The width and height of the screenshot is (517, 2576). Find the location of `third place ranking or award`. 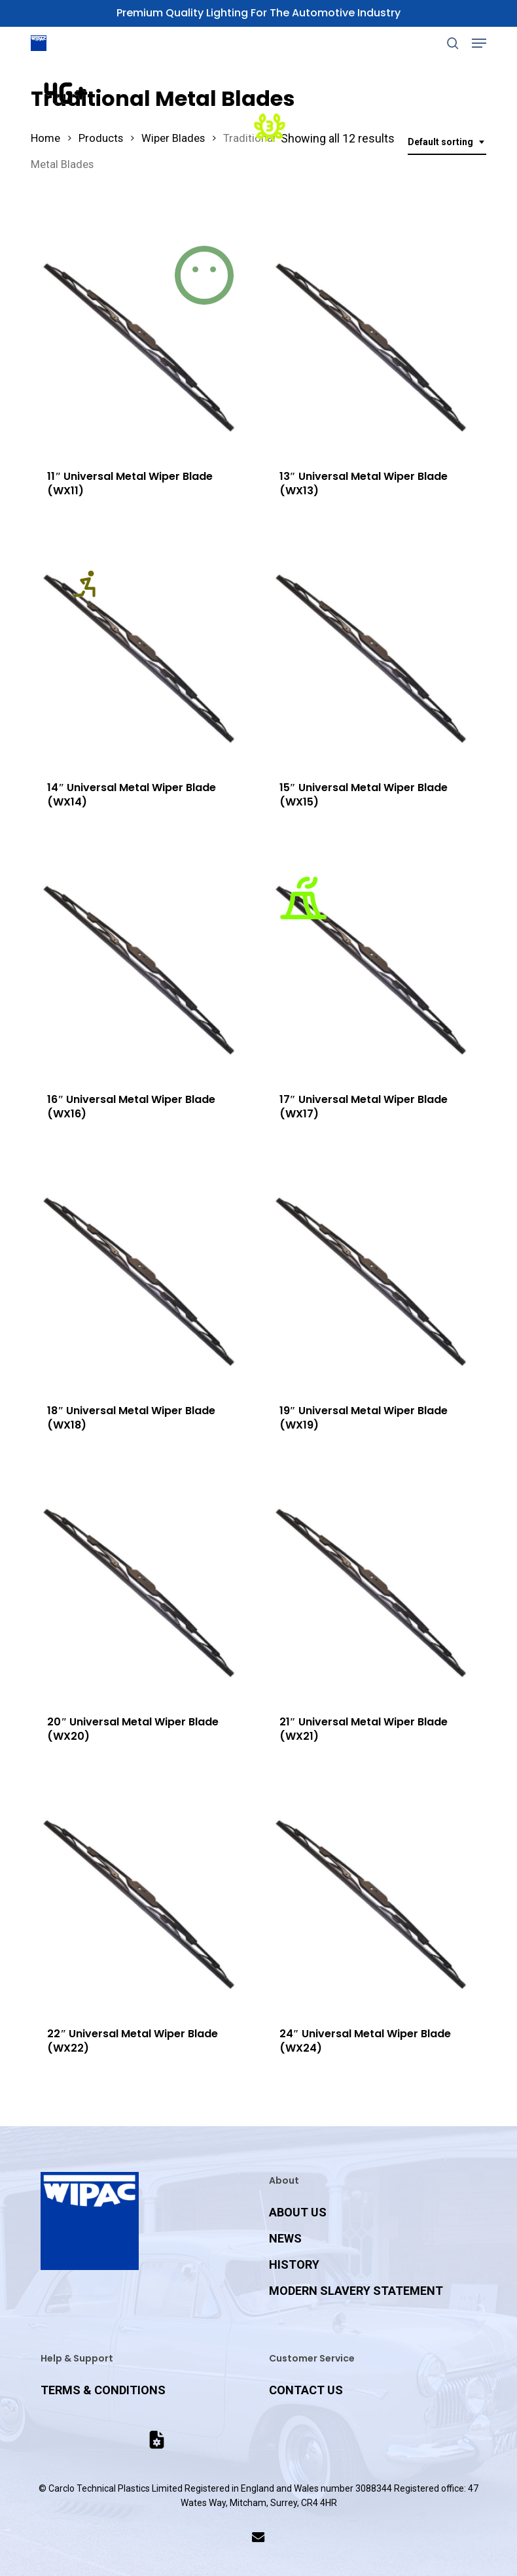

third place ranking or award is located at coordinates (270, 127).